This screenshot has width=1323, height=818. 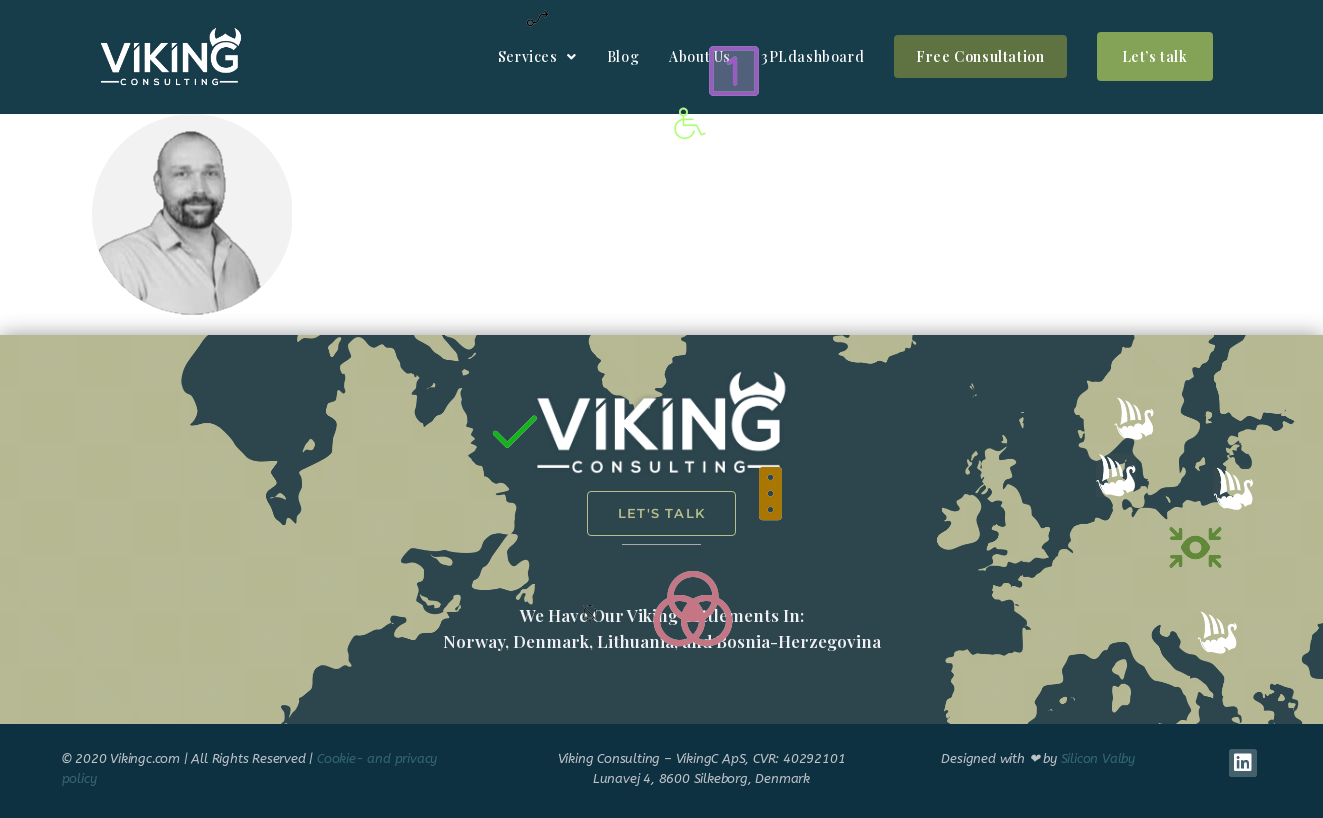 I want to click on indicates a workflow or process flow direction, so click(x=537, y=18).